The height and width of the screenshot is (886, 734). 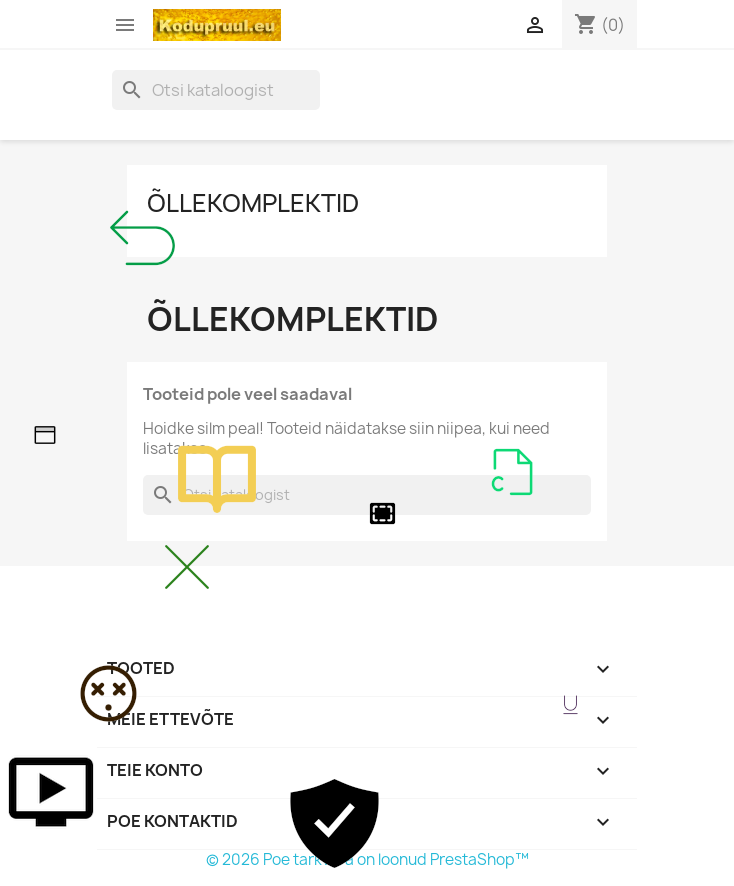 What do you see at coordinates (51, 792) in the screenshot?
I see `access on-demand video content` at bounding box center [51, 792].